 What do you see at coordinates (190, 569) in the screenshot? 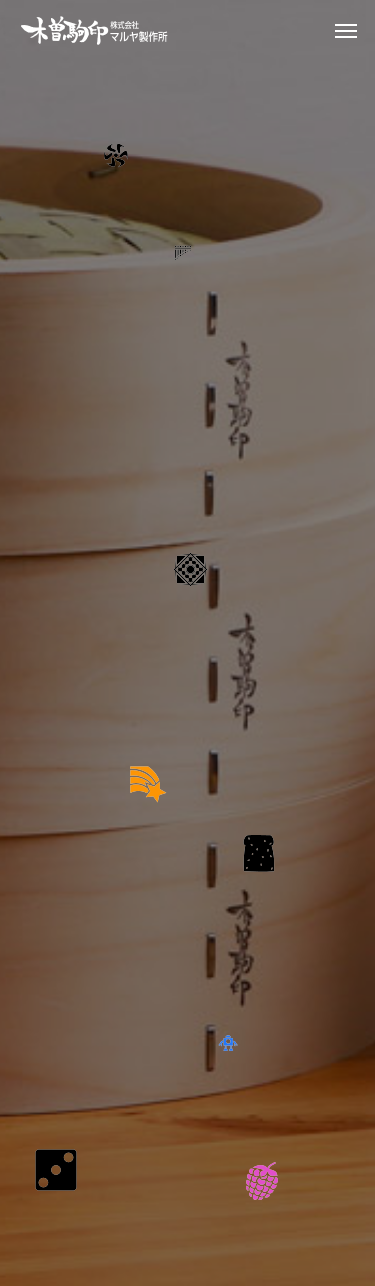
I see `decorative geometric pattern or badge element` at bounding box center [190, 569].